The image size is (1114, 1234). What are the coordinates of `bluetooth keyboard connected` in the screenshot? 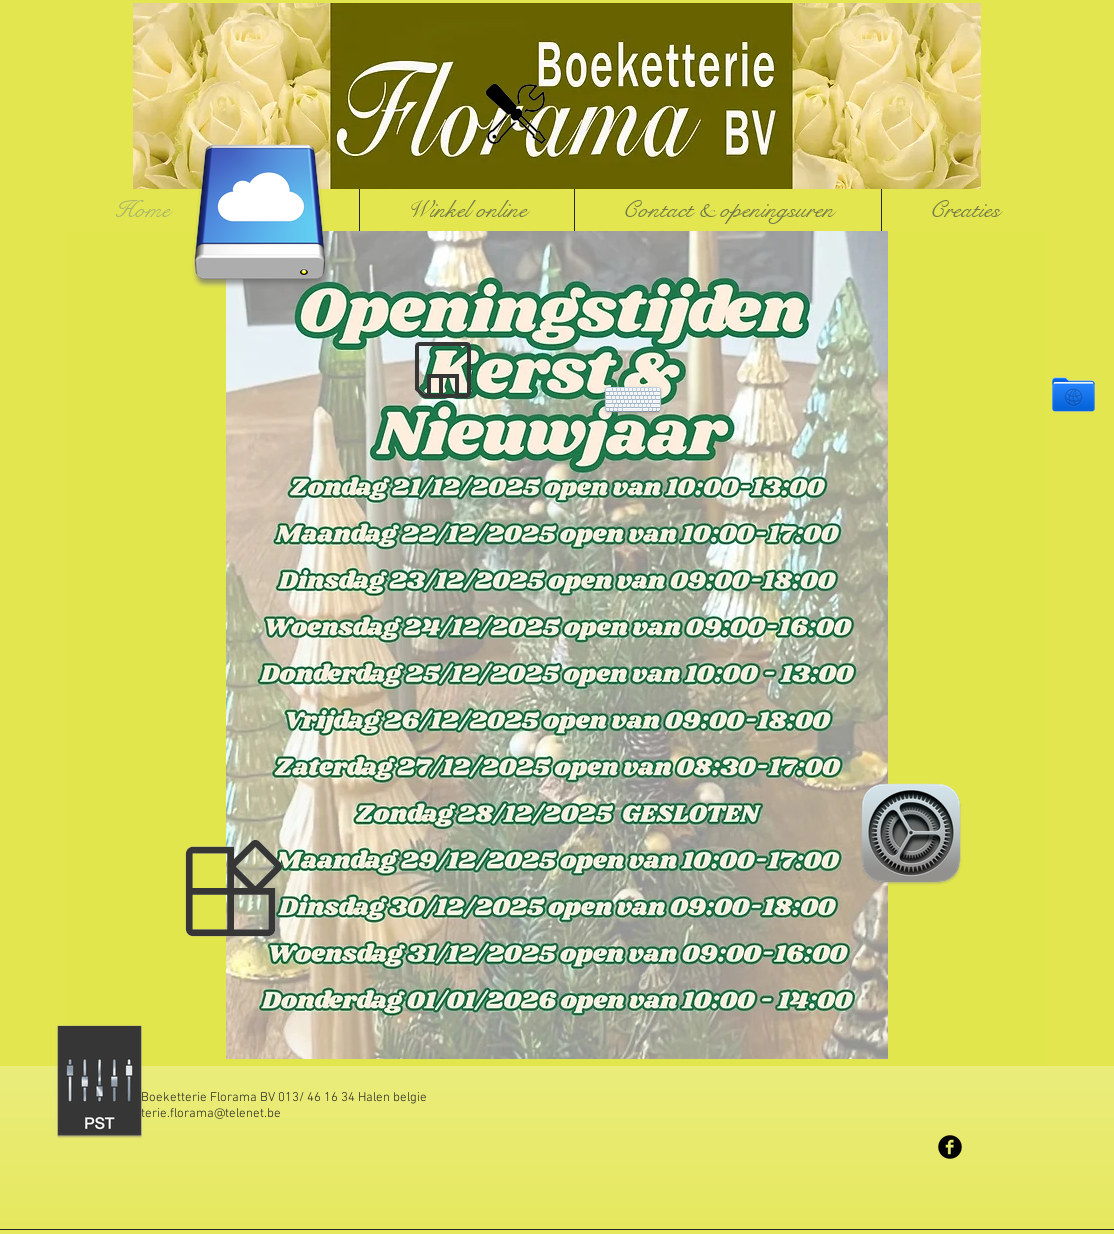 It's located at (633, 400).